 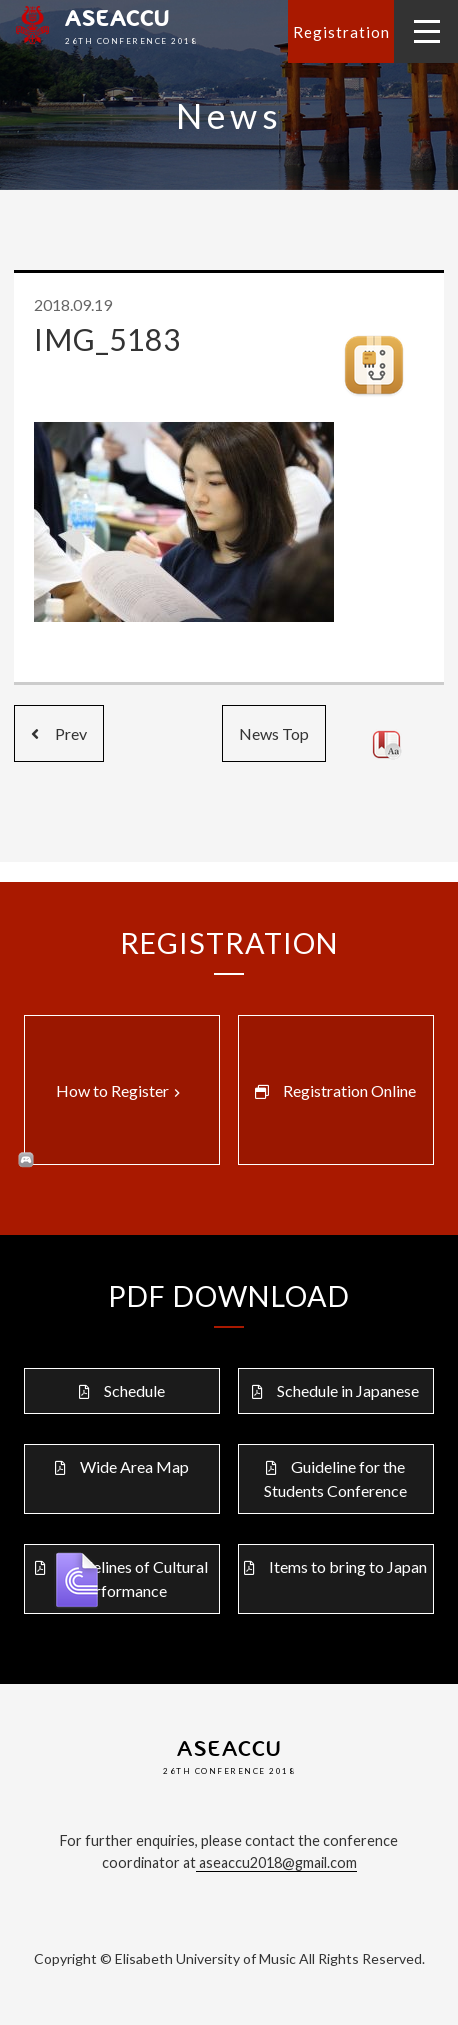 What do you see at coordinates (26, 1160) in the screenshot?
I see `access gaming preferences and settings` at bounding box center [26, 1160].